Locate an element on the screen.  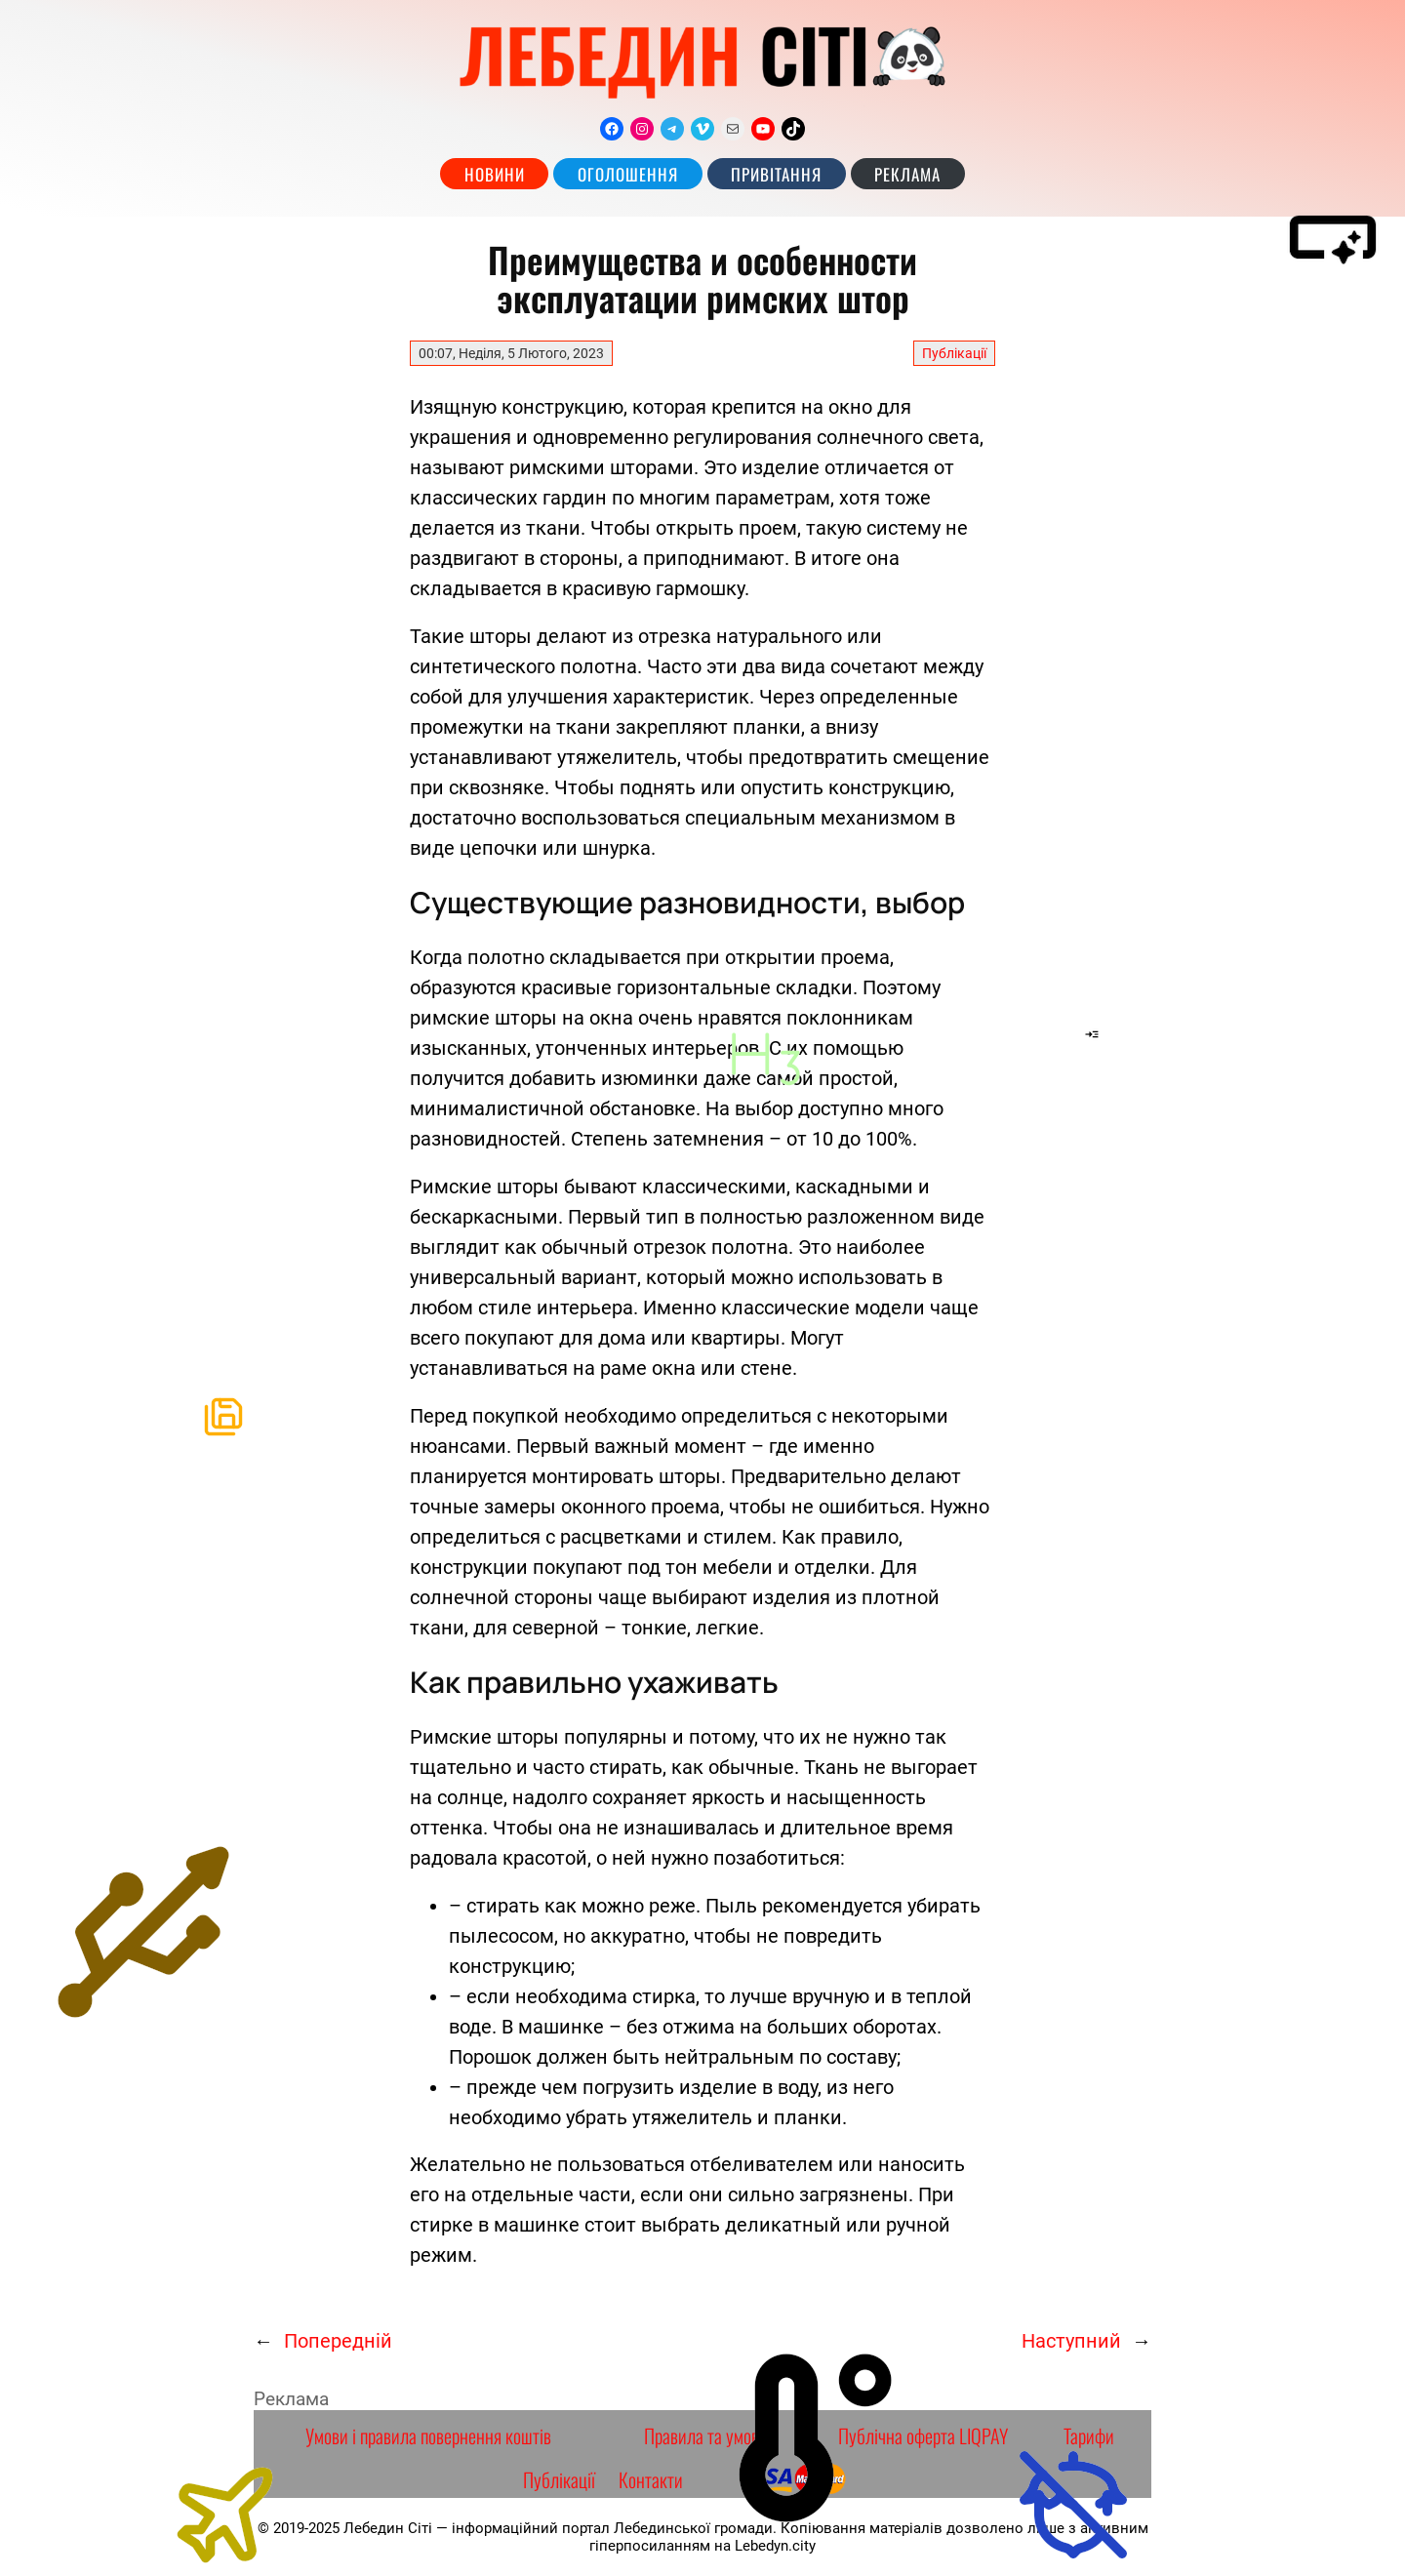
indicates nut-free or no nuts allowed is located at coordinates (1073, 2505).